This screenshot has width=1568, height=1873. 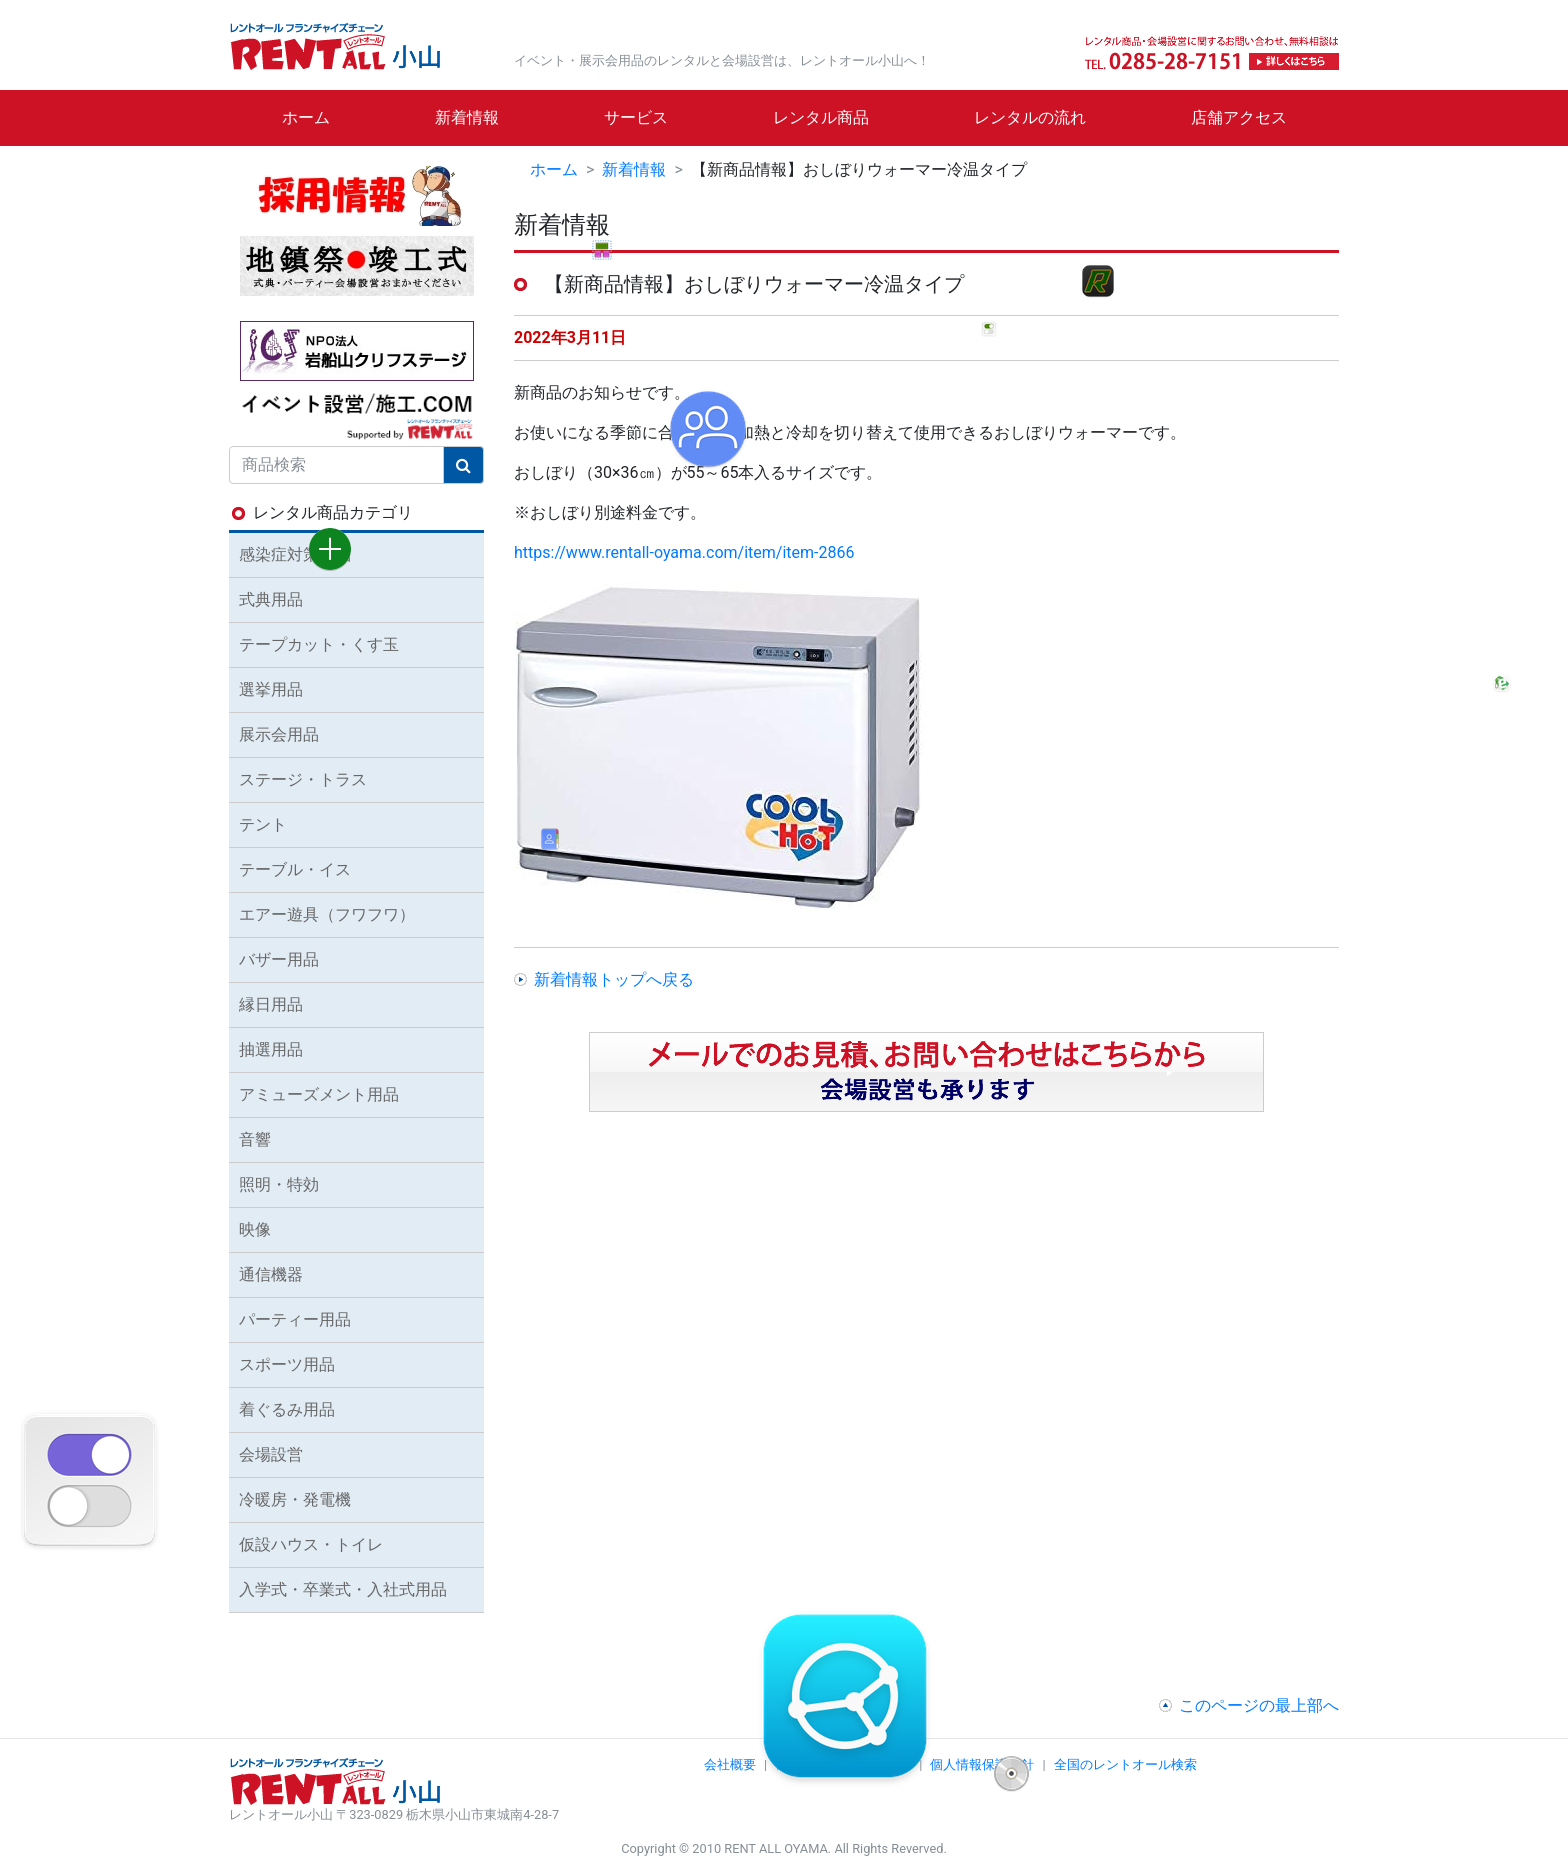 What do you see at coordinates (989, 329) in the screenshot?
I see `open unity tweak tool settings` at bounding box center [989, 329].